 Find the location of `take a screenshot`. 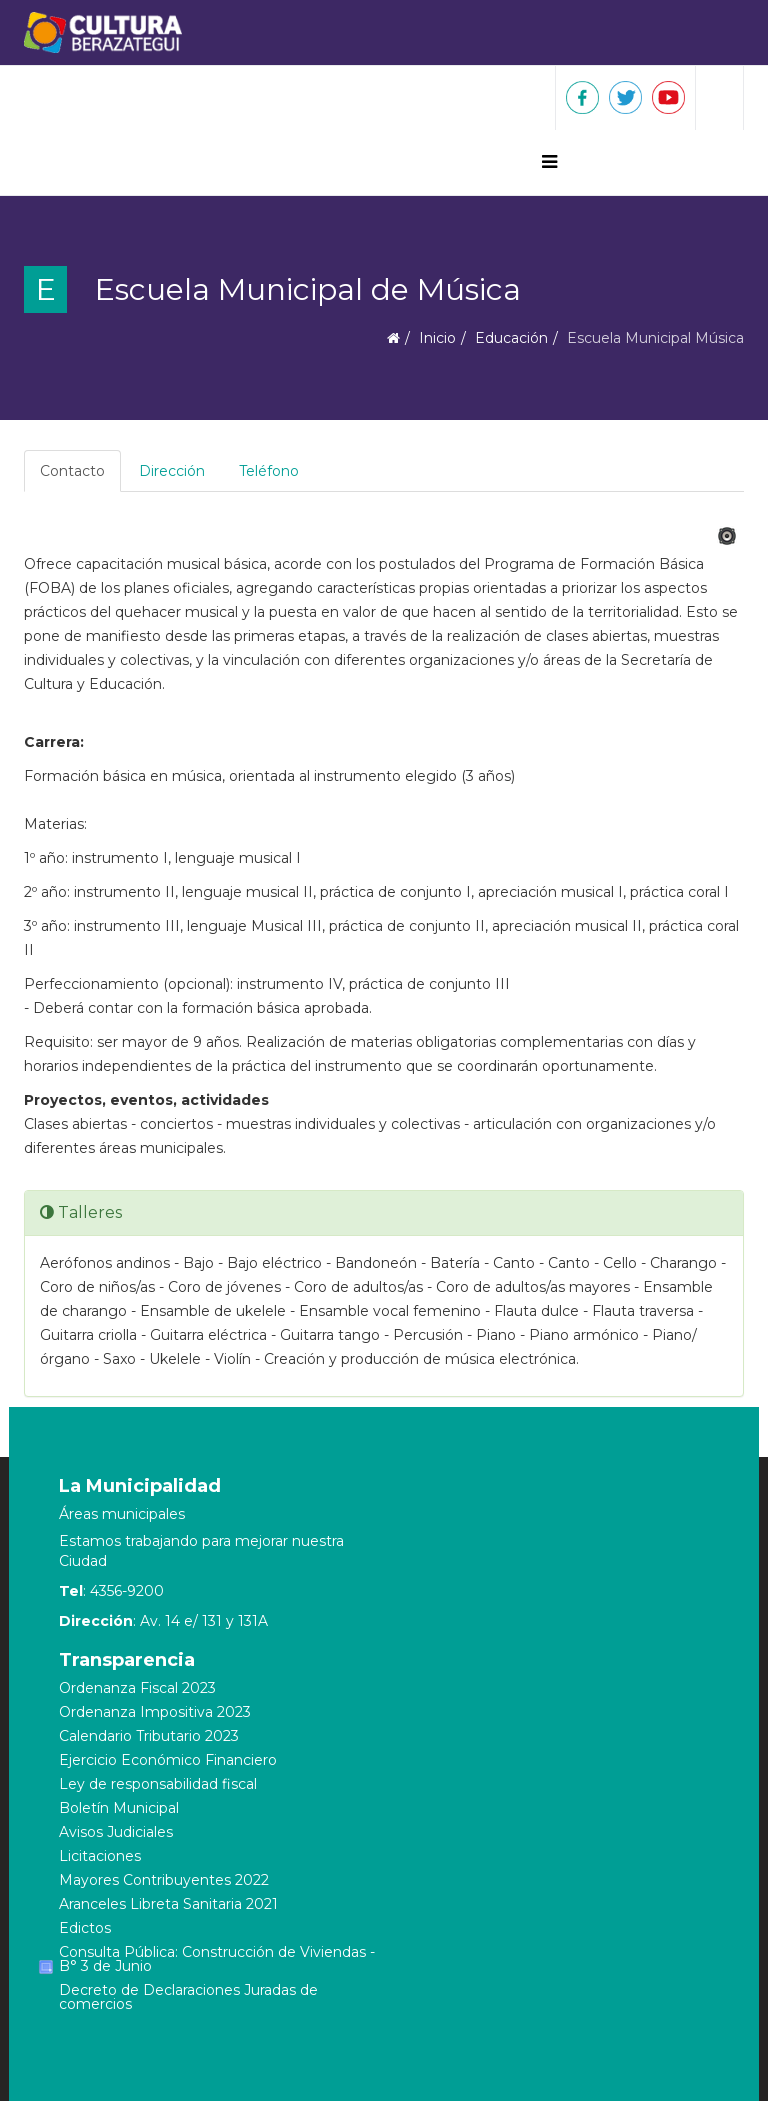

take a screenshot is located at coordinates (46, 1967).